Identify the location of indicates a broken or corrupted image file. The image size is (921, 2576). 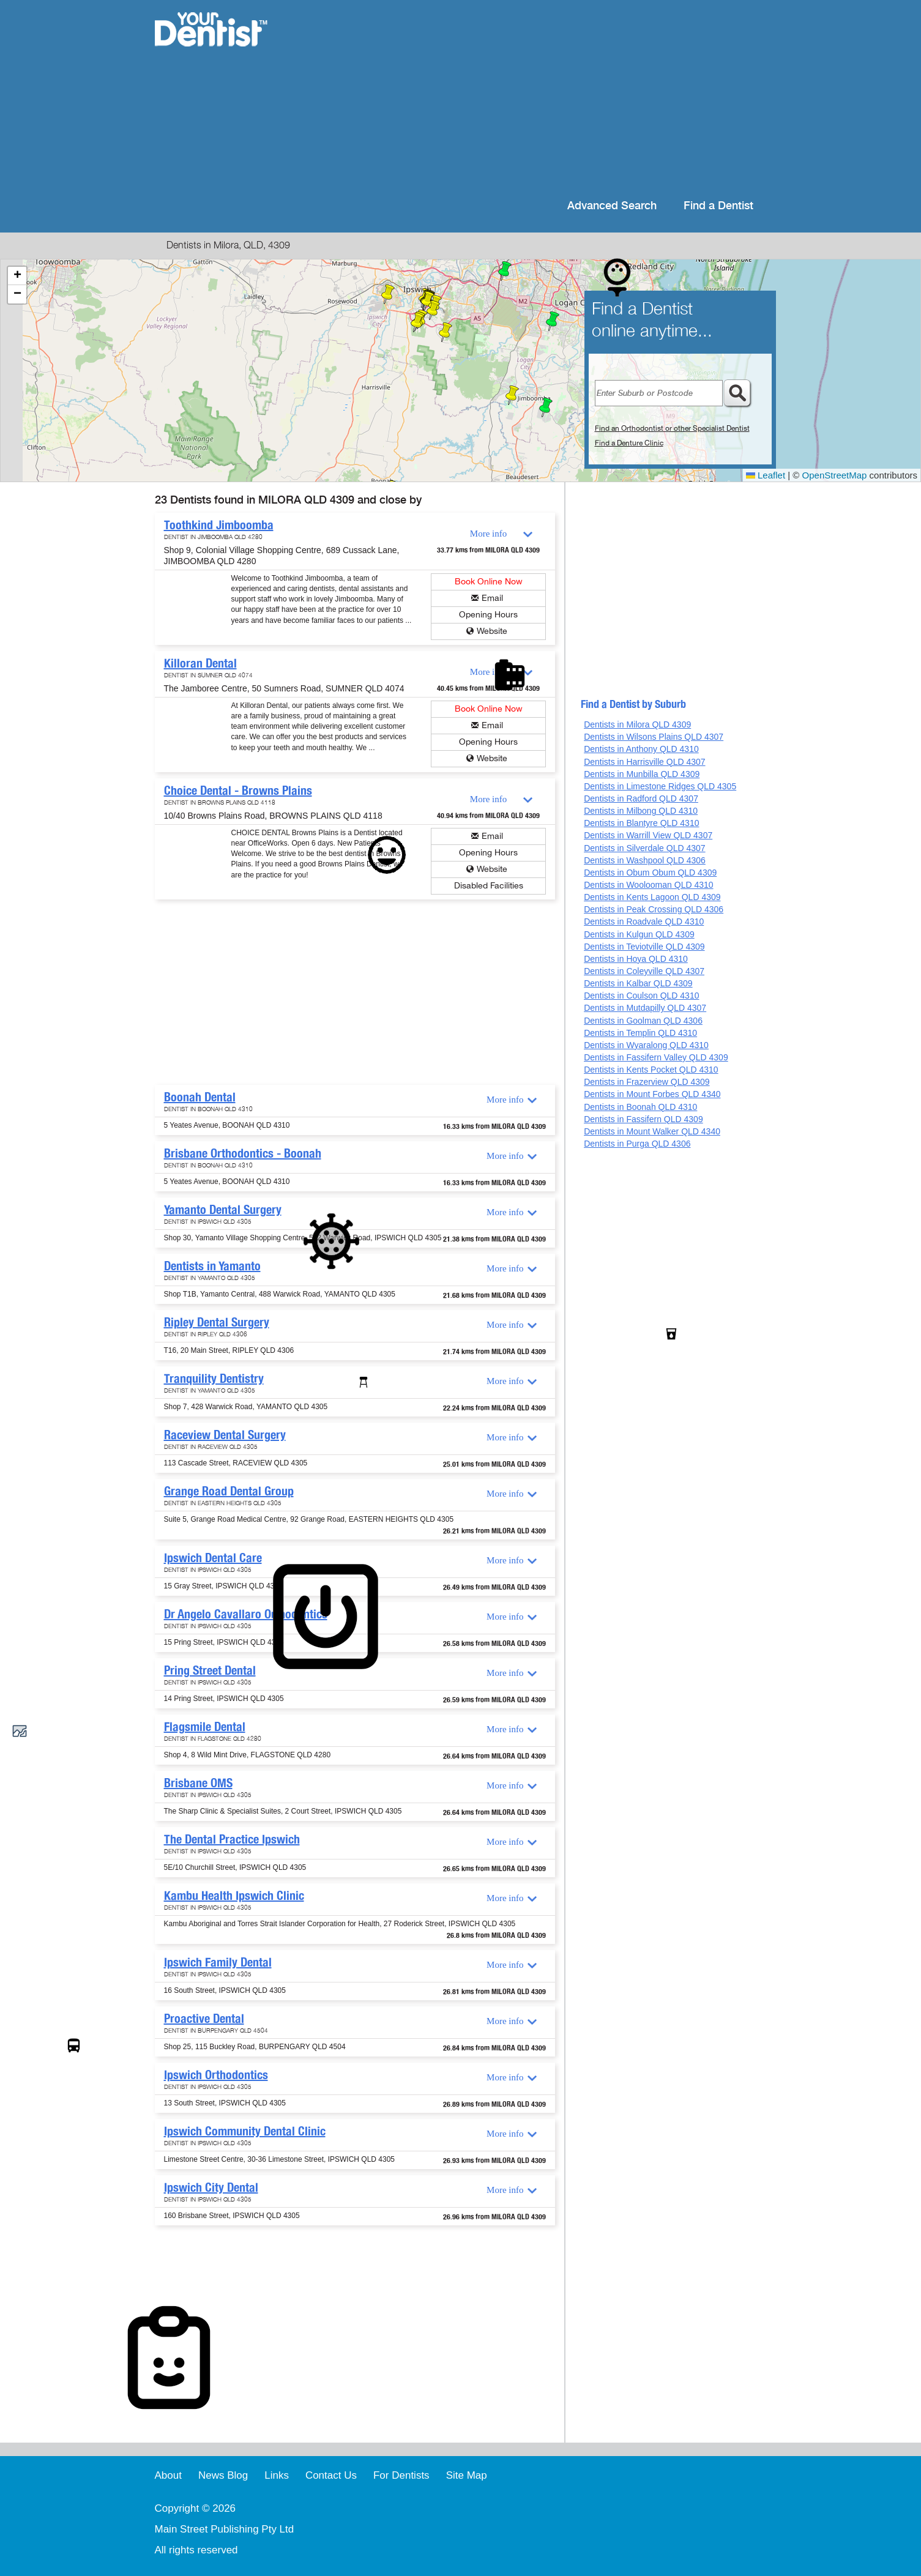
(20, 1731).